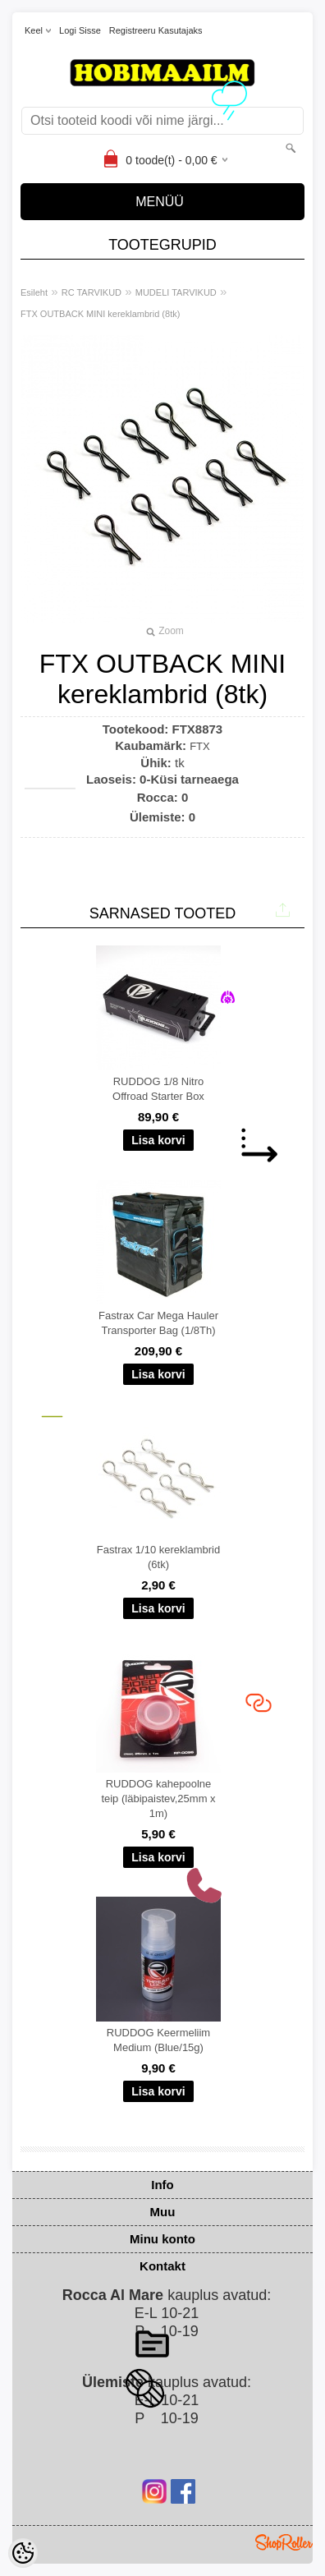  What do you see at coordinates (204, 1886) in the screenshot?
I see `make a phone call` at bounding box center [204, 1886].